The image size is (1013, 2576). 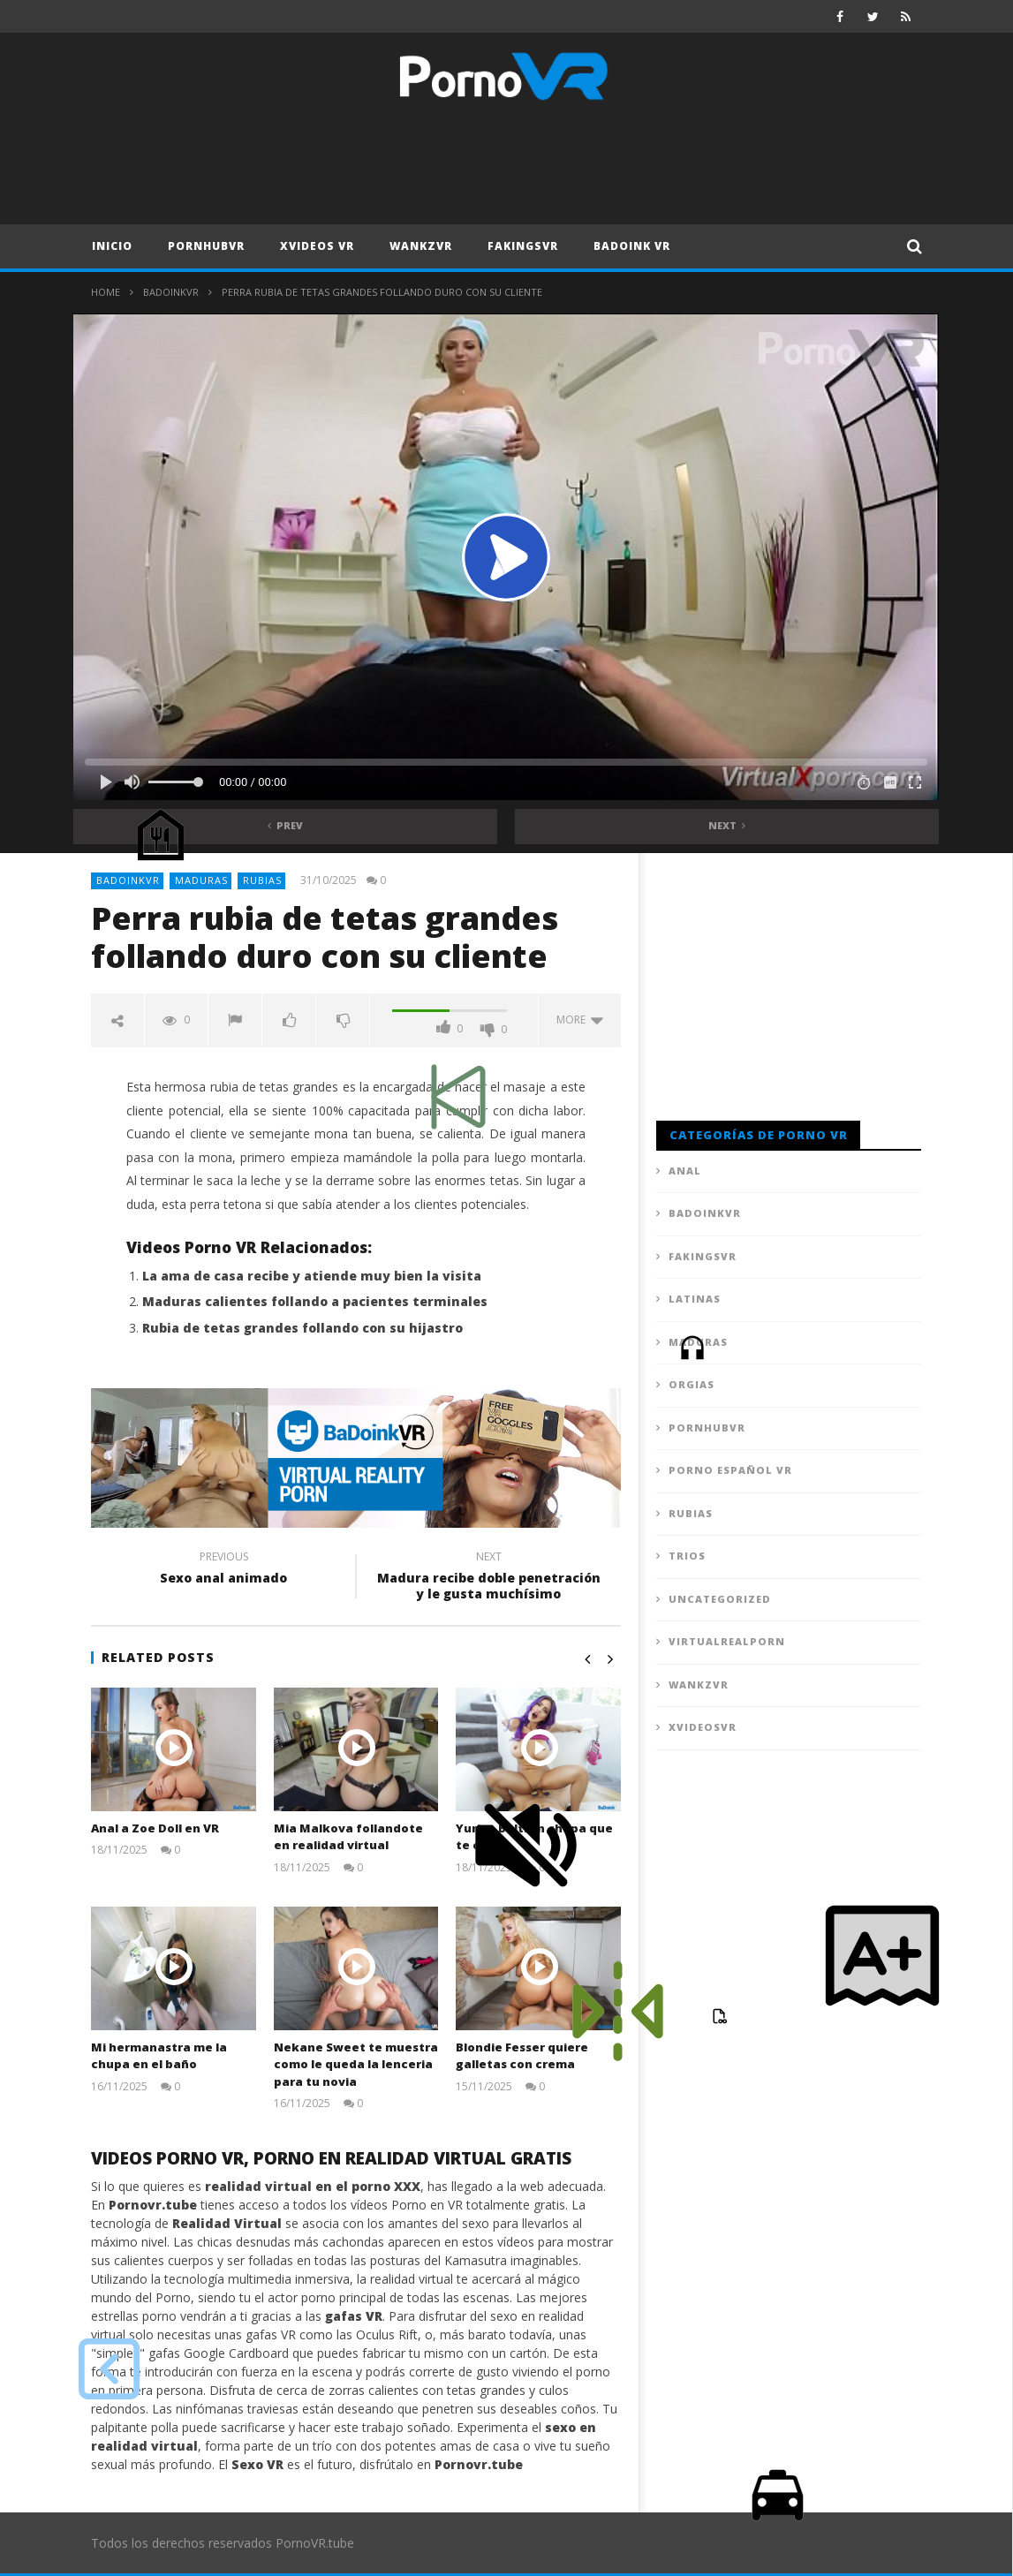 I want to click on access audio or voice call support, so click(x=692, y=1349).